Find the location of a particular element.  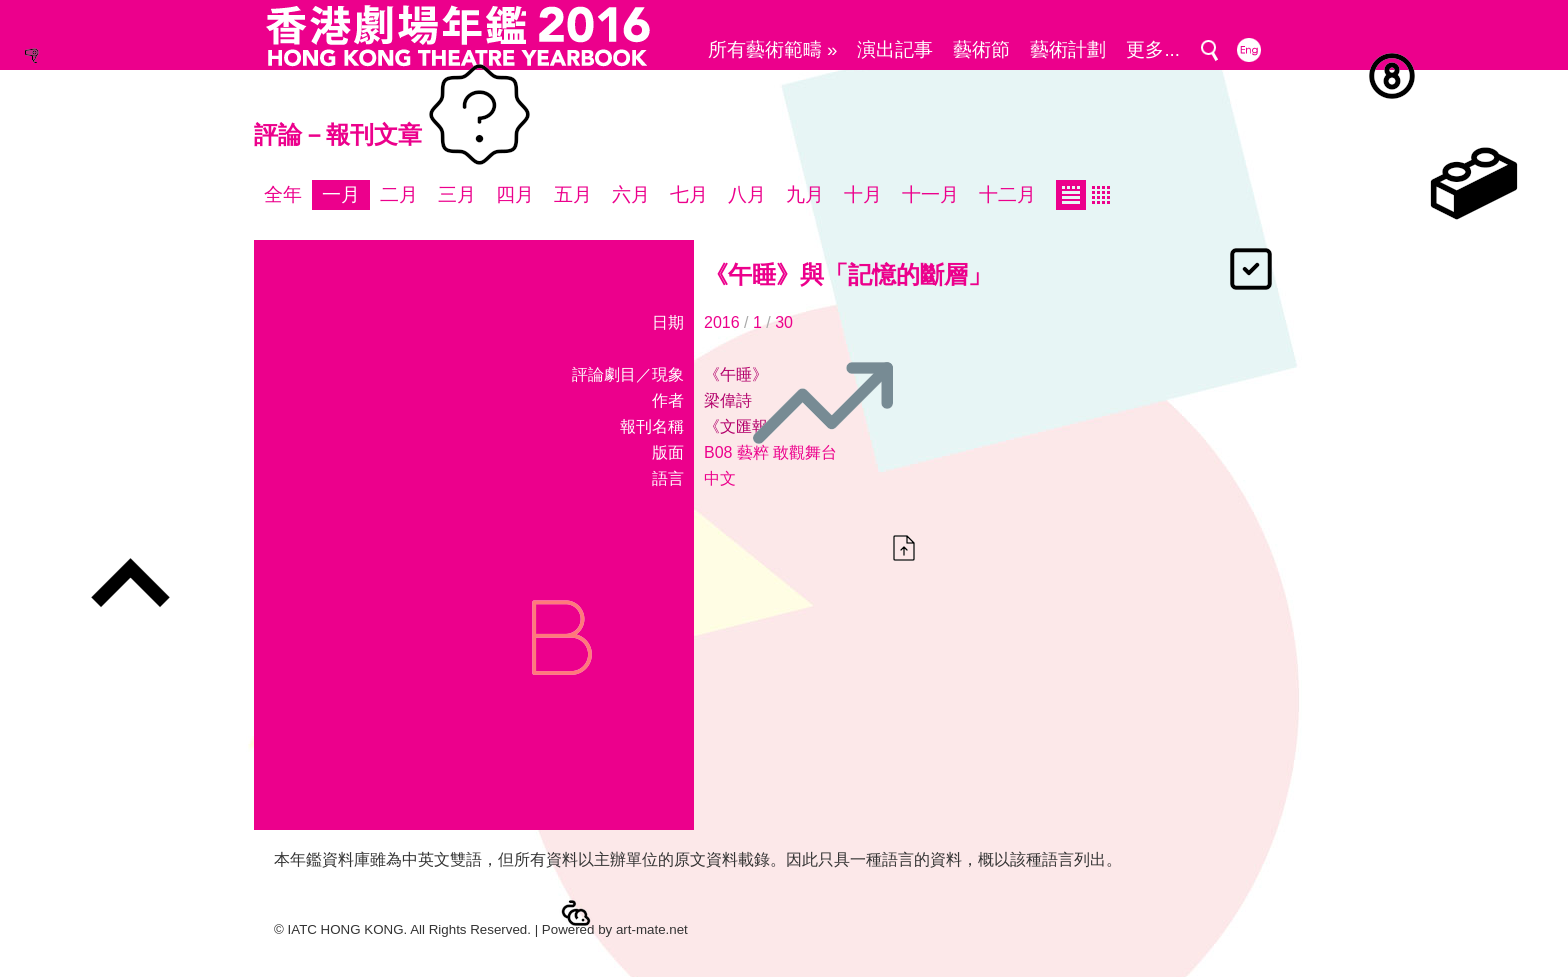

access building or construction features is located at coordinates (1474, 182).